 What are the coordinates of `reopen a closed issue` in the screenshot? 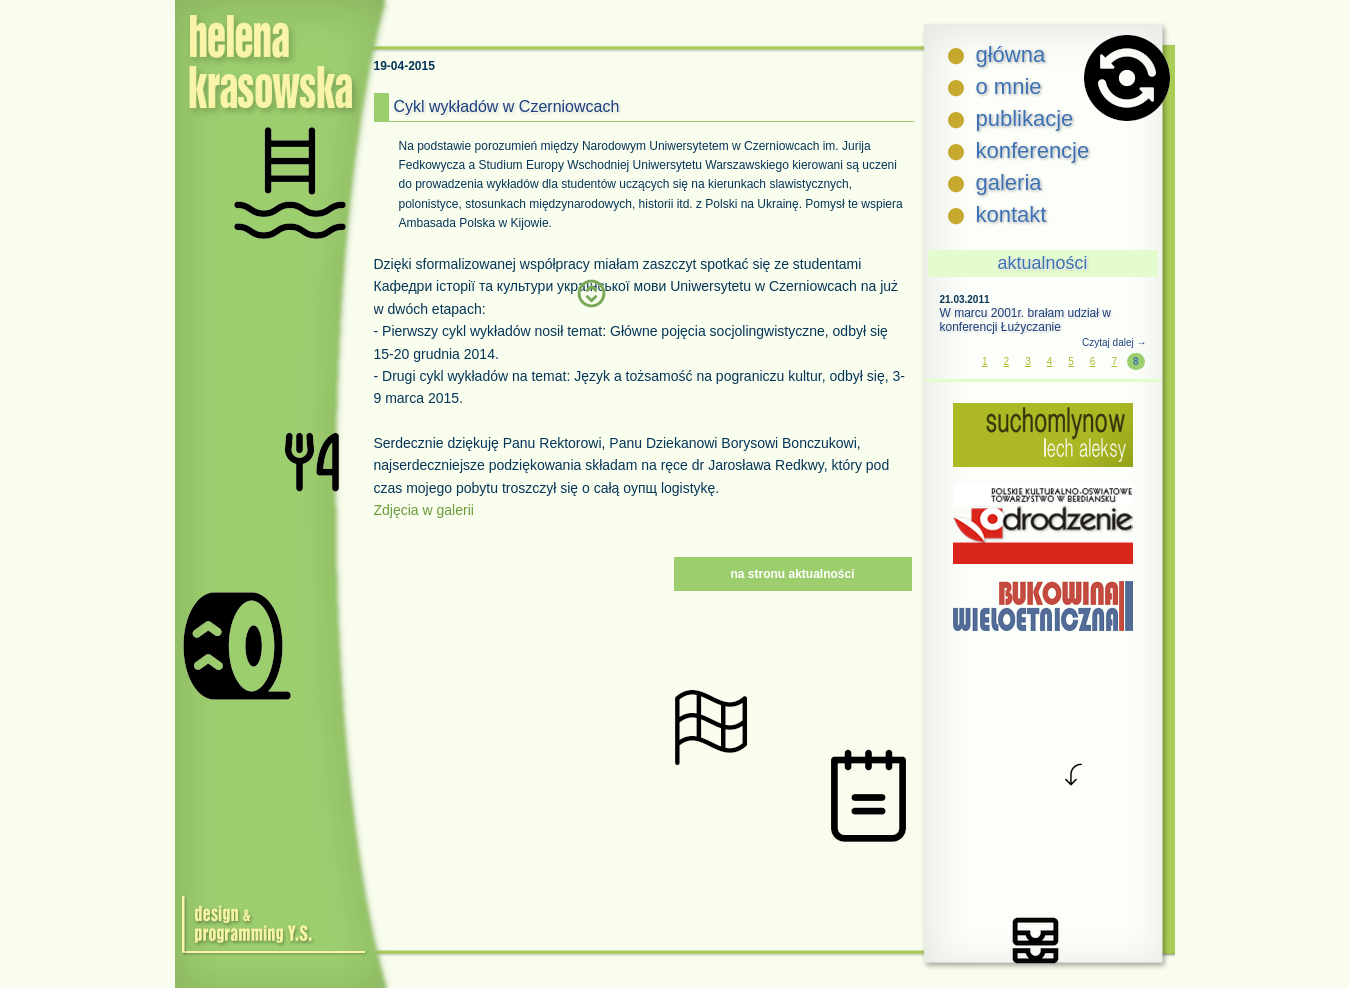 It's located at (1127, 78).